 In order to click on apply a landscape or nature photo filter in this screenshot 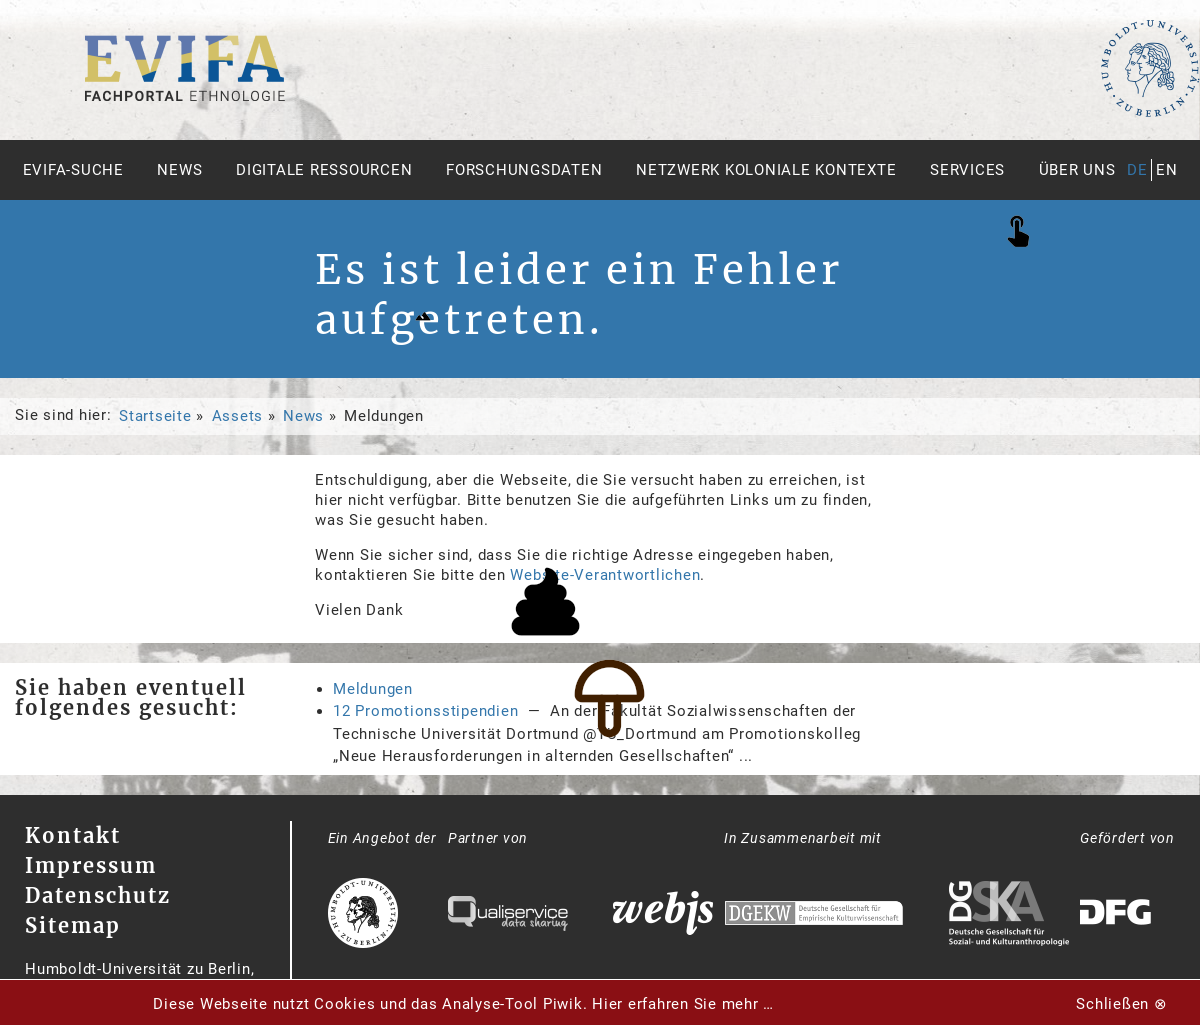, I will do `click(423, 316)`.